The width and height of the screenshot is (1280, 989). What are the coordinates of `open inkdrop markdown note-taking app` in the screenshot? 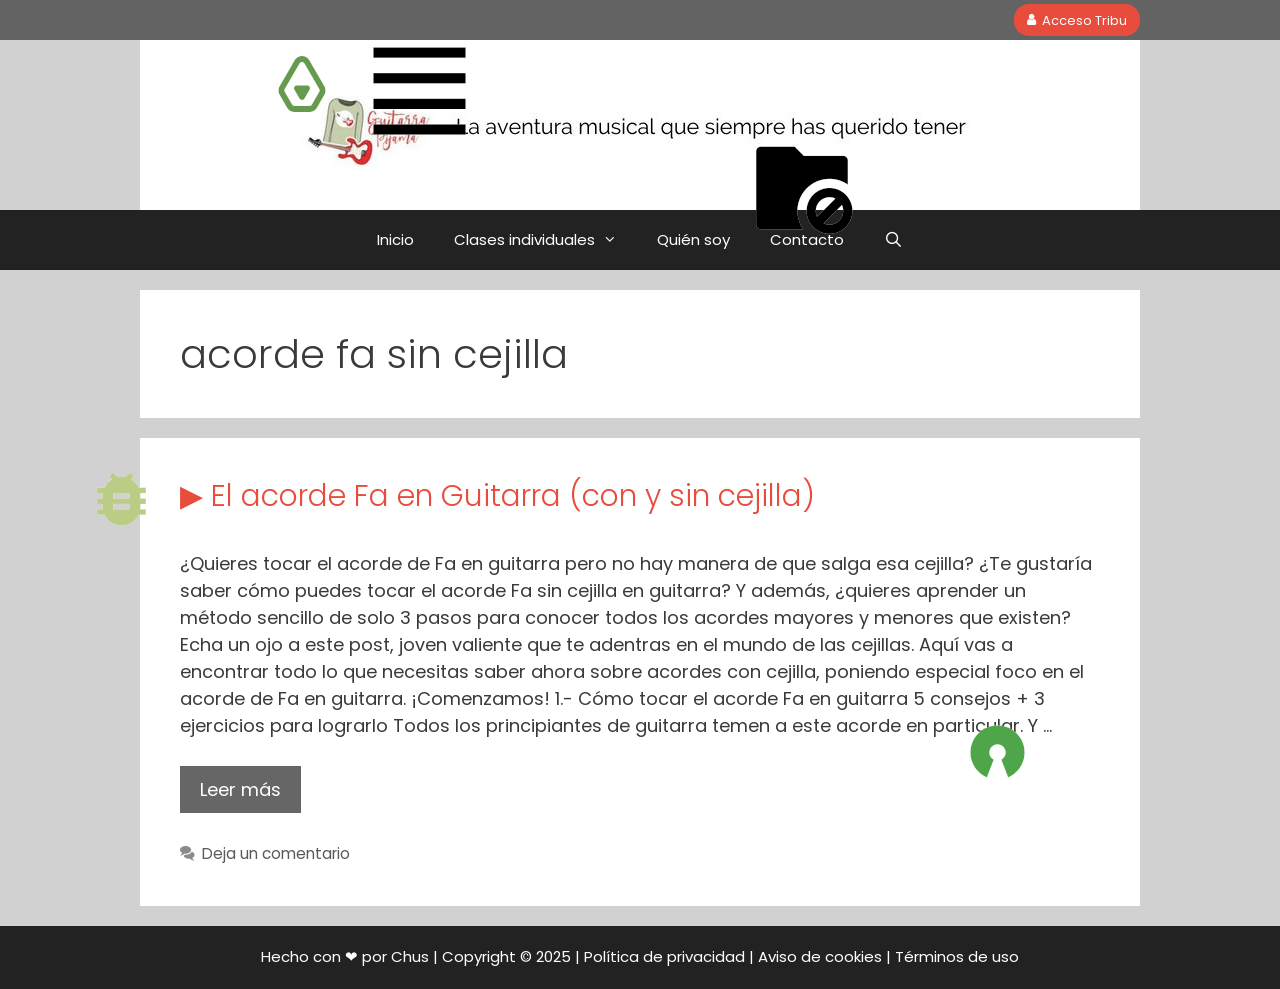 It's located at (302, 84).